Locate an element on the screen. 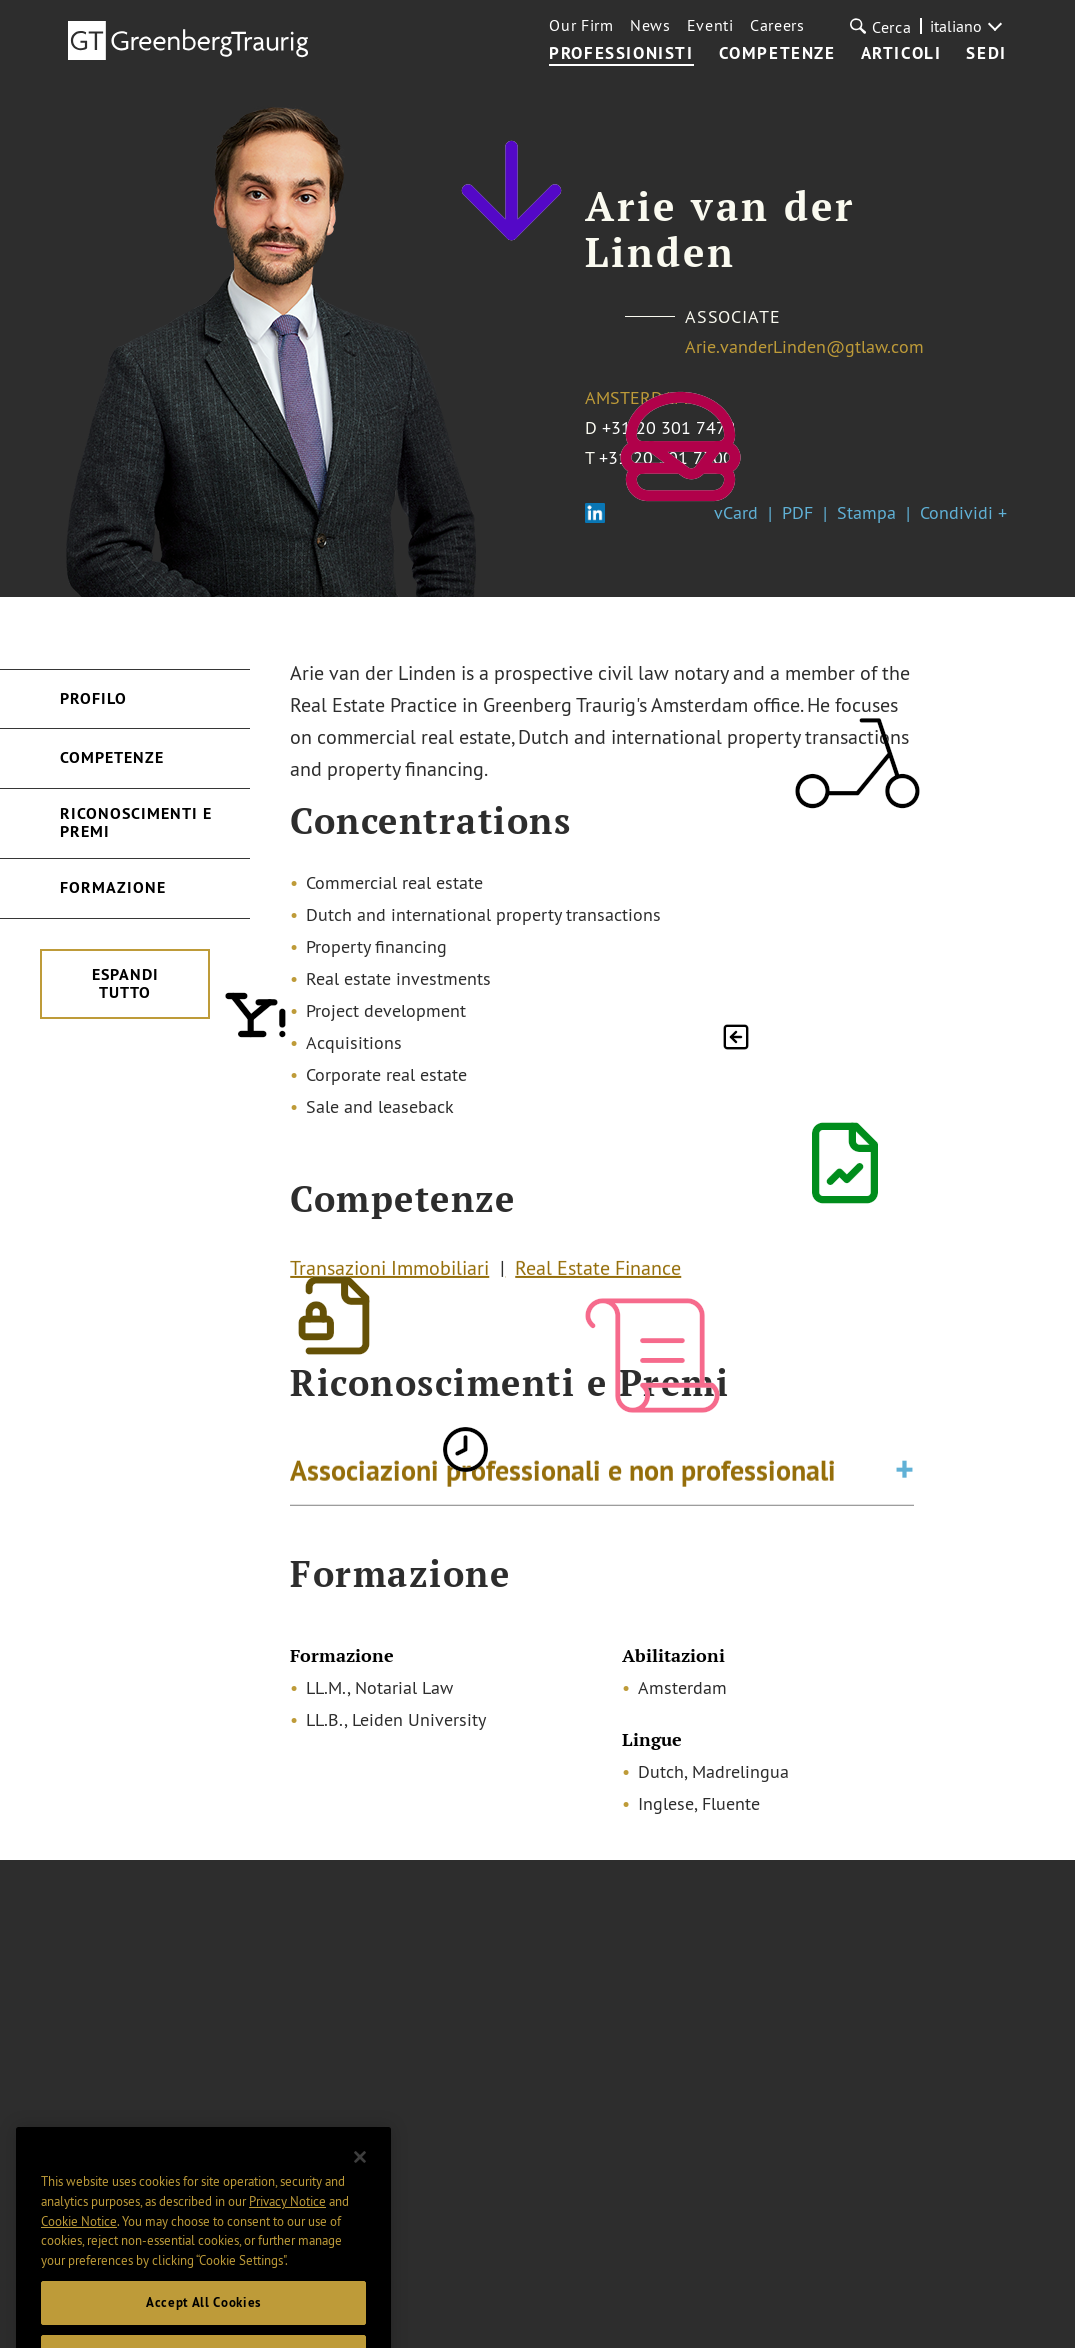 This screenshot has height=2348, width=1075. indicates 8 o'clock time is located at coordinates (465, 1449).